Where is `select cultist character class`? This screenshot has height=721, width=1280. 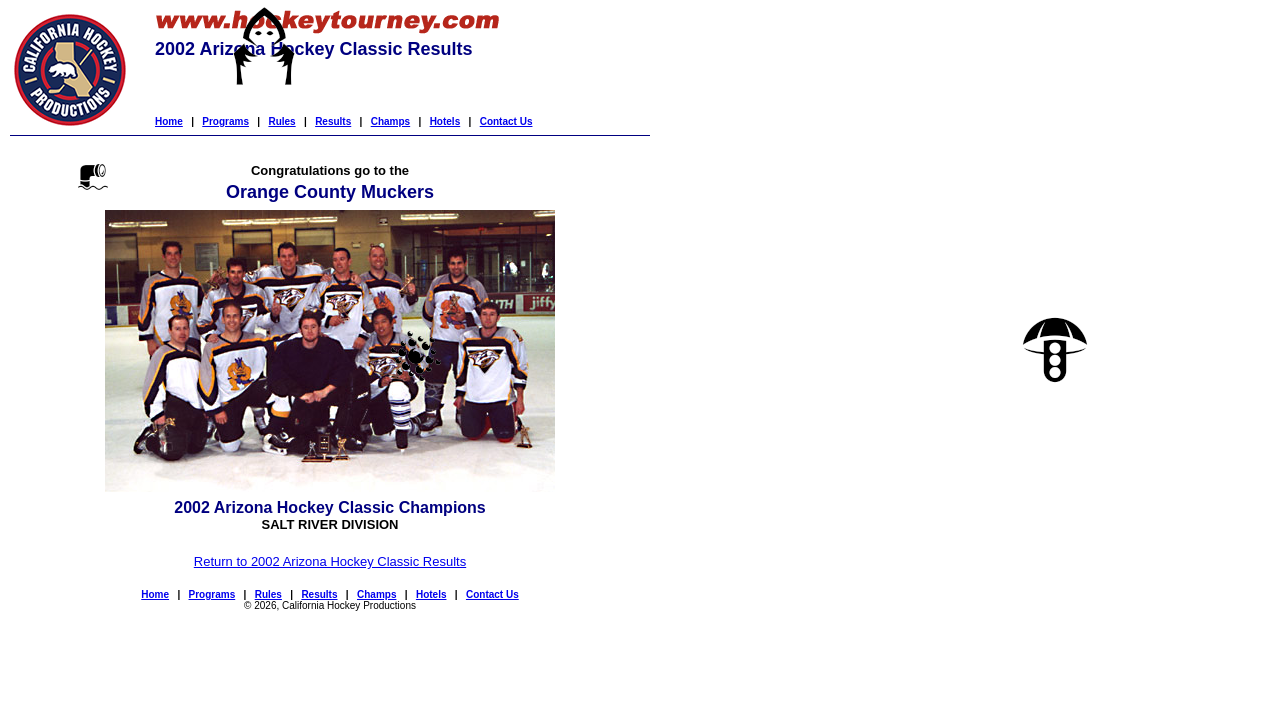
select cultist character class is located at coordinates (264, 46).